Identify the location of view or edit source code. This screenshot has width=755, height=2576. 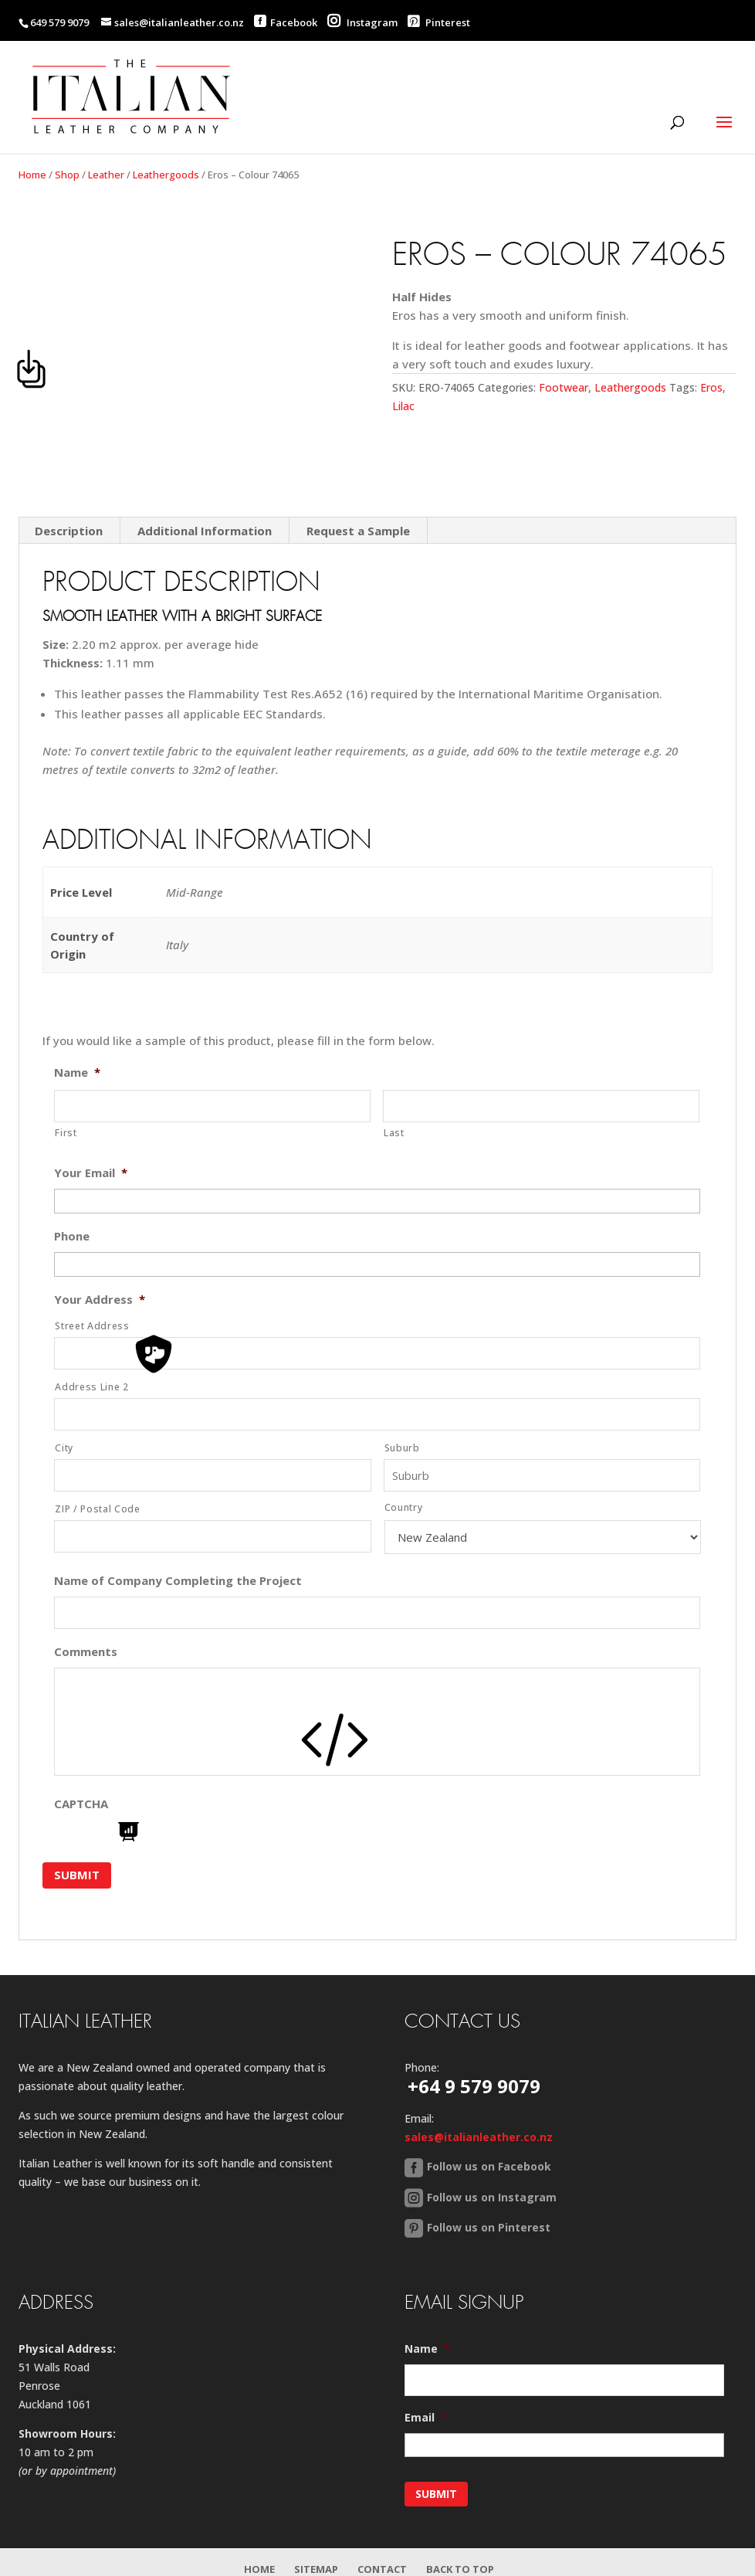
(334, 1739).